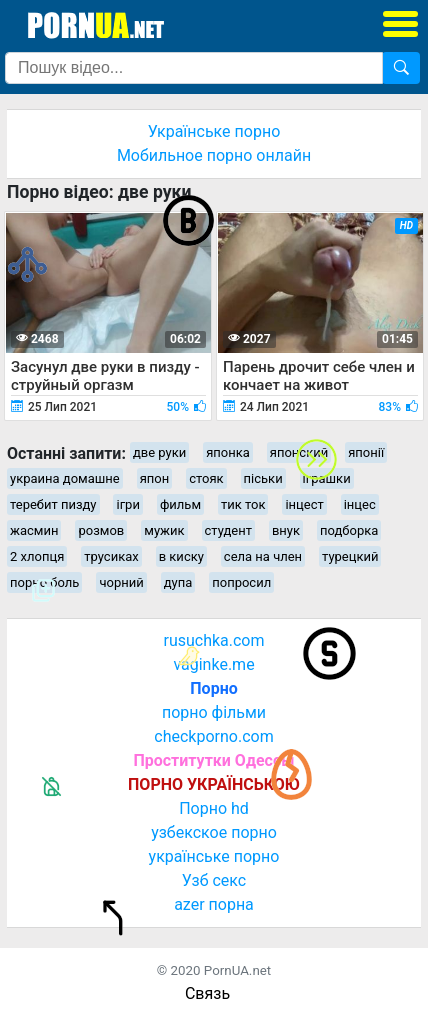  I want to click on indicates a word or item starting with "S", so click(329, 653).